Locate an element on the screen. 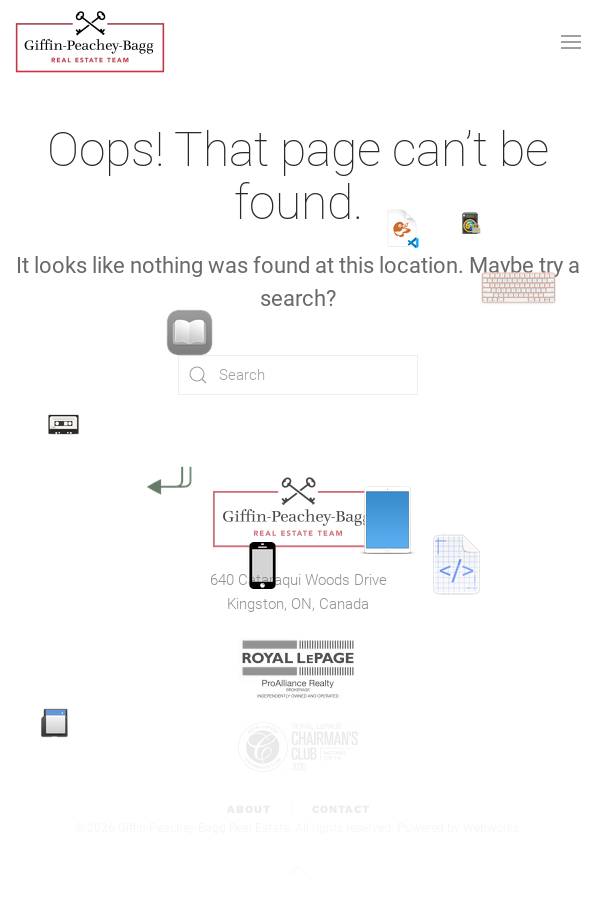 The width and height of the screenshot is (596, 921). view connected iPhone device is located at coordinates (262, 565).